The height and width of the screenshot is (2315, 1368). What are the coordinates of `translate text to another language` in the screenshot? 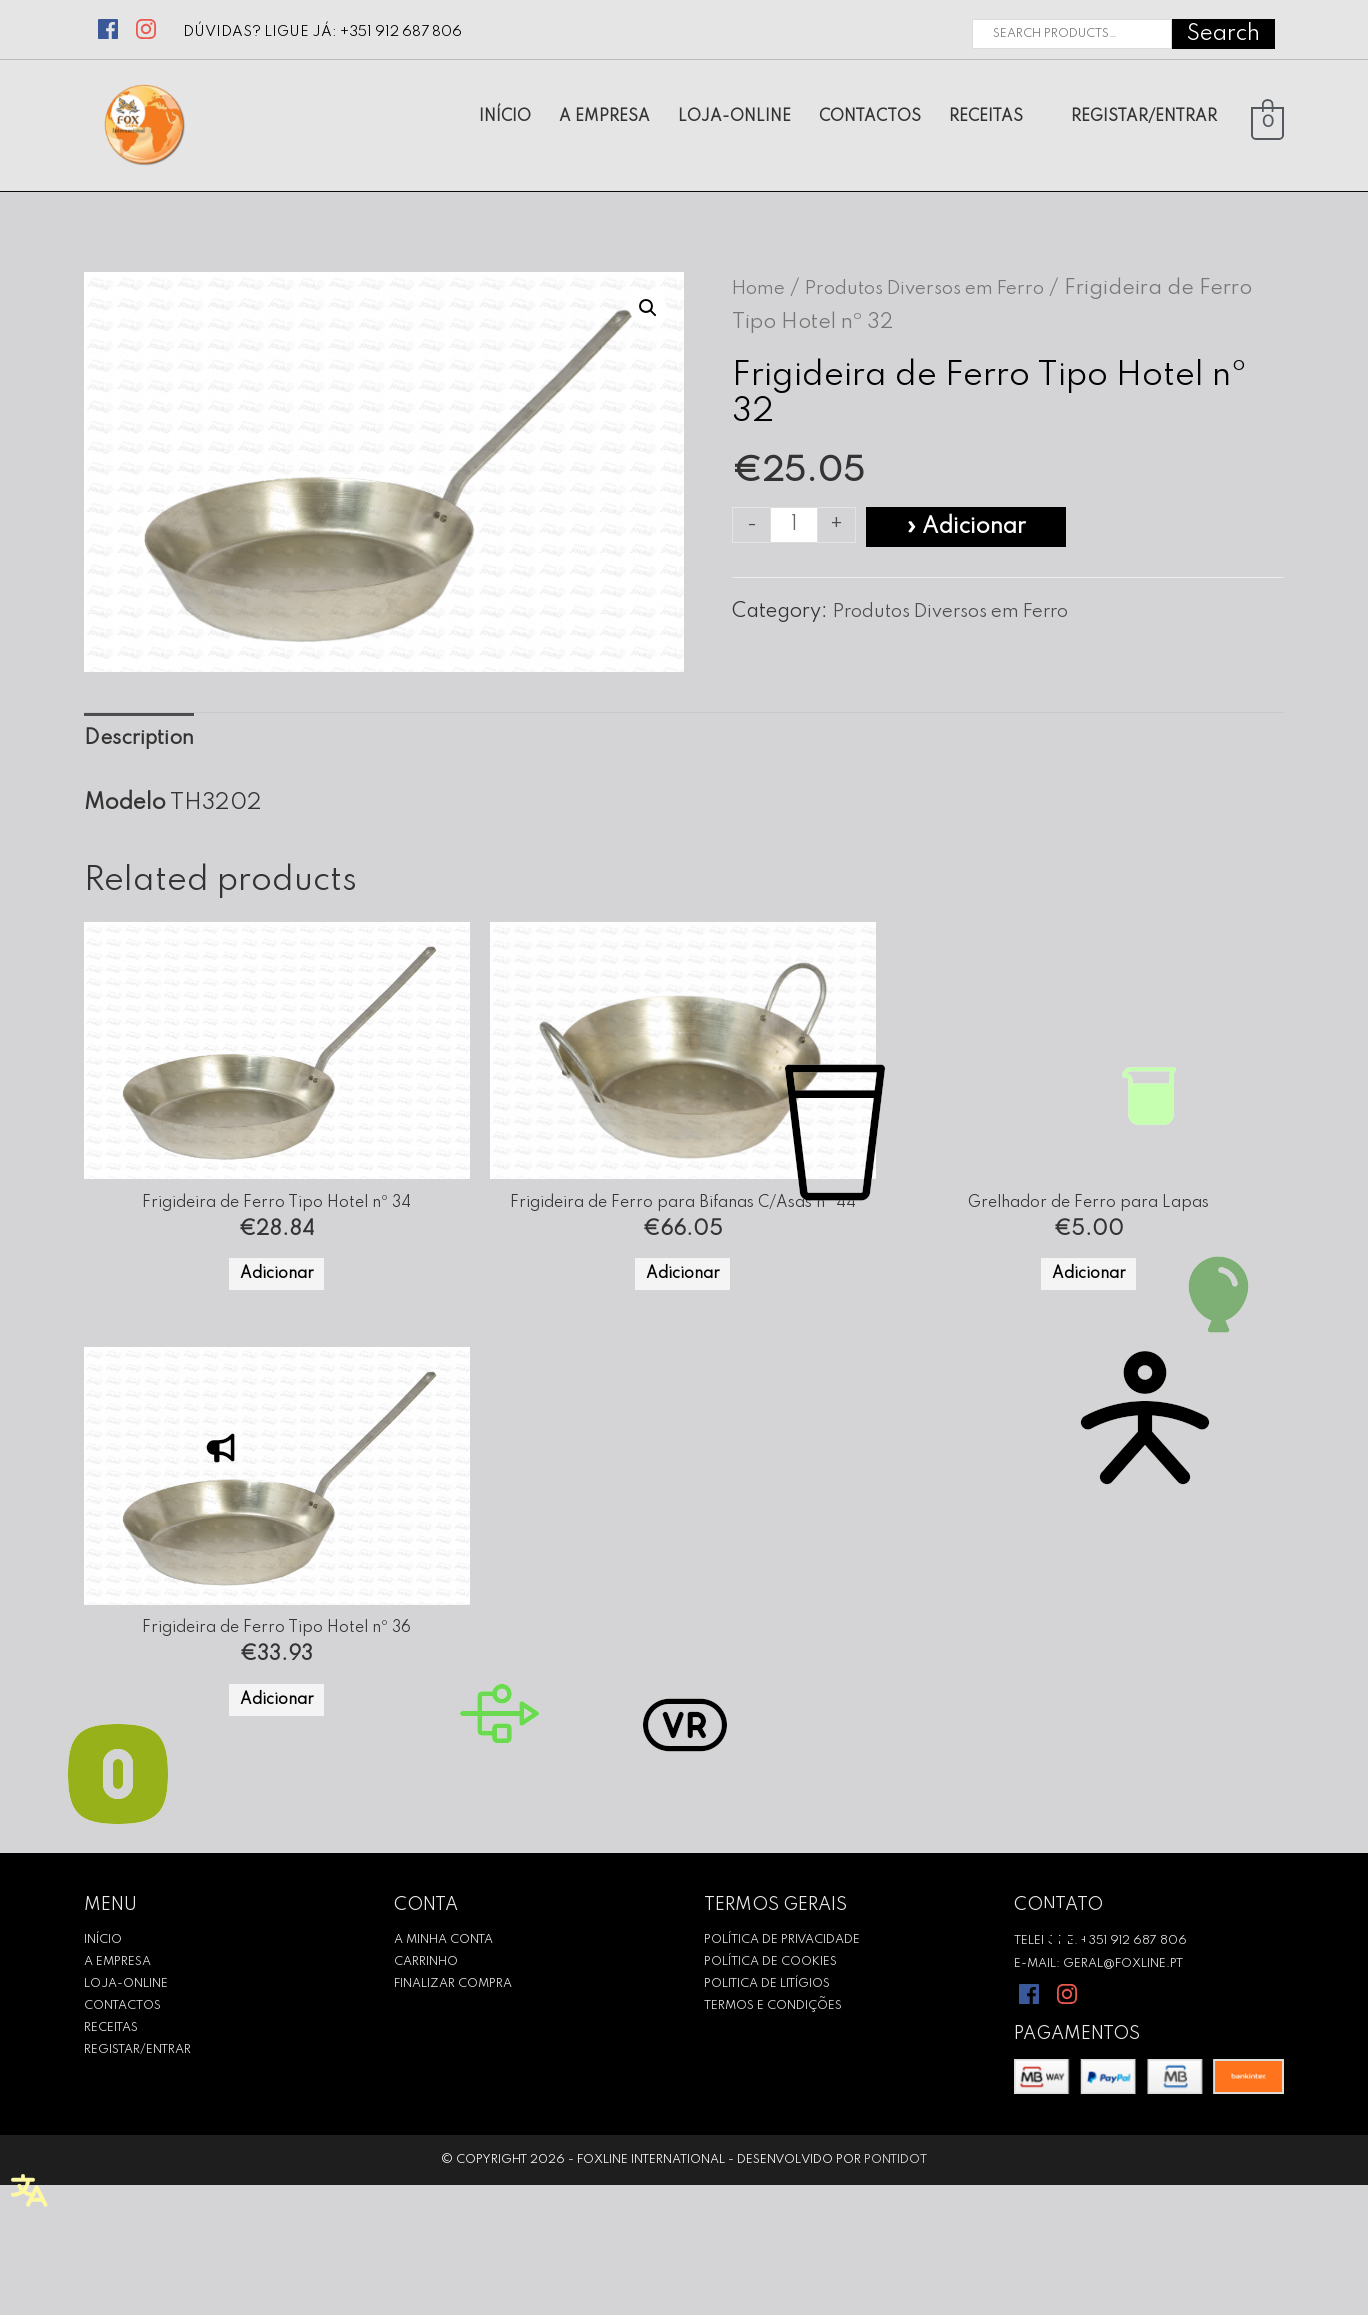 It's located at (28, 2191).